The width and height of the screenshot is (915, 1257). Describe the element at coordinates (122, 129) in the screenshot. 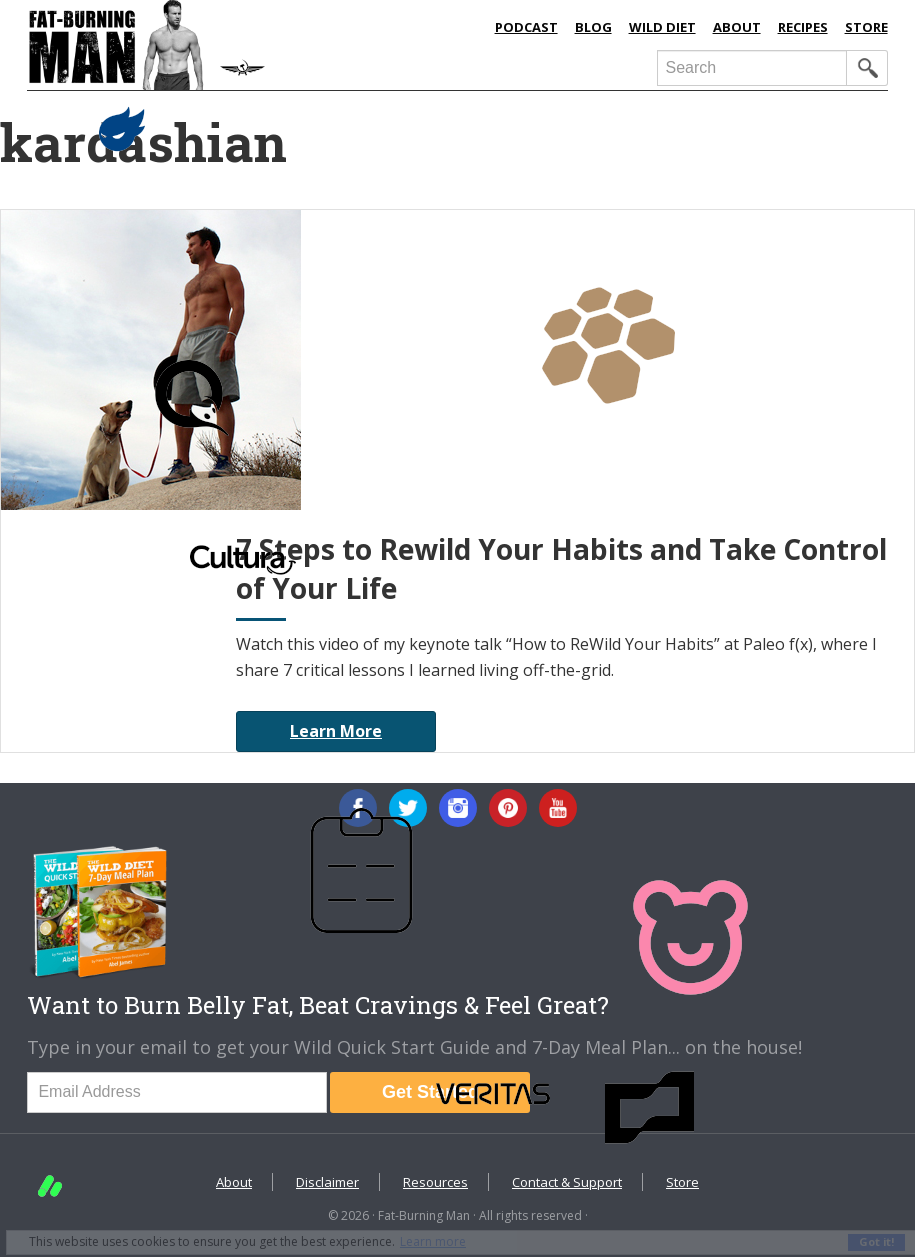

I see `visit zcool creative platform` at that location.